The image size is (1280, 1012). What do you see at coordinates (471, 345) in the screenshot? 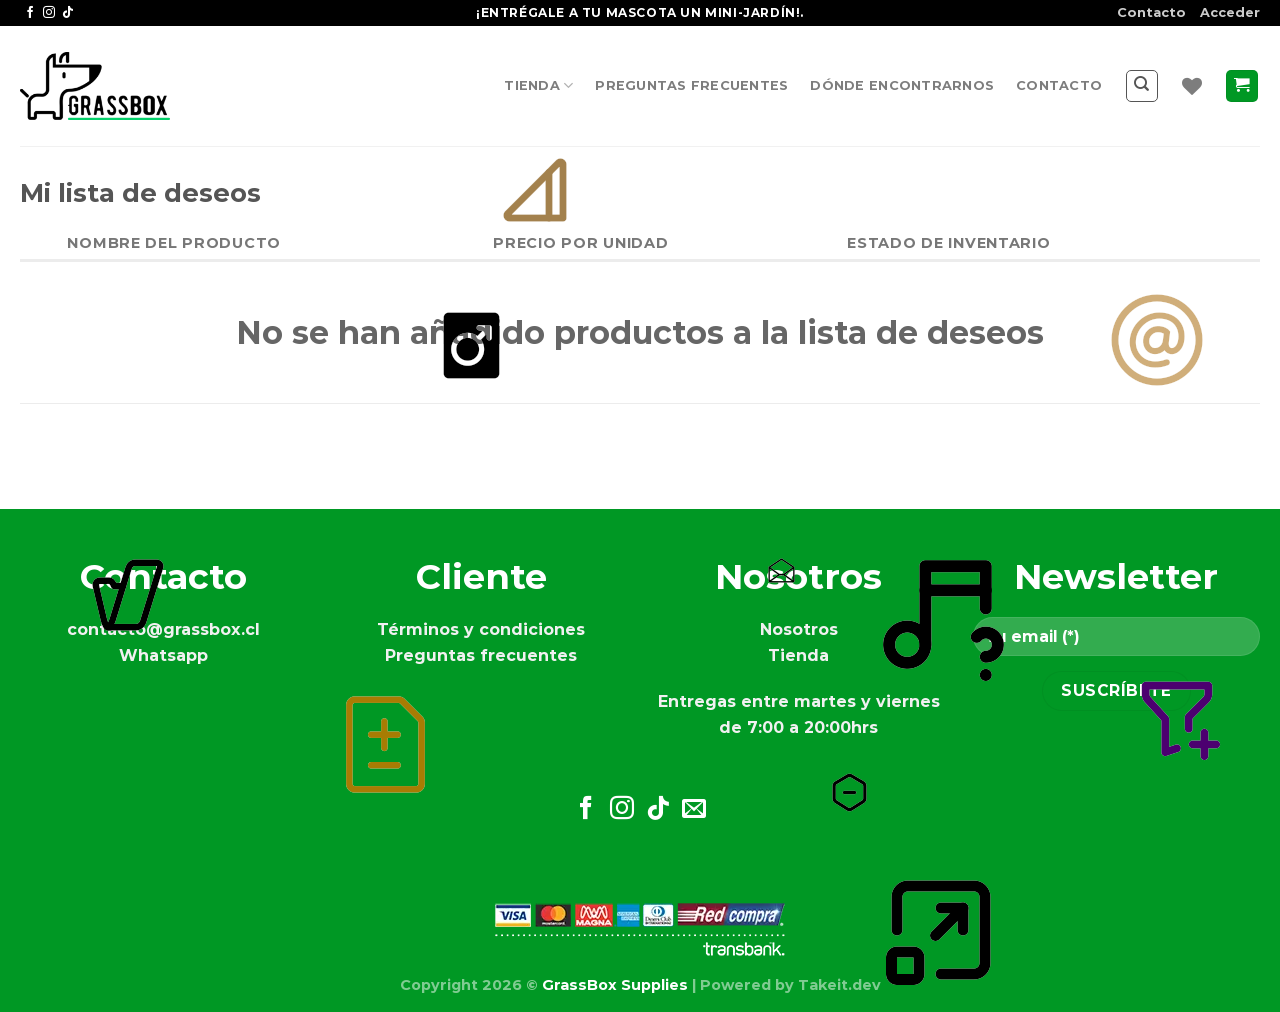
I see `indicates male gender selection` at bounding box center [471, 345].